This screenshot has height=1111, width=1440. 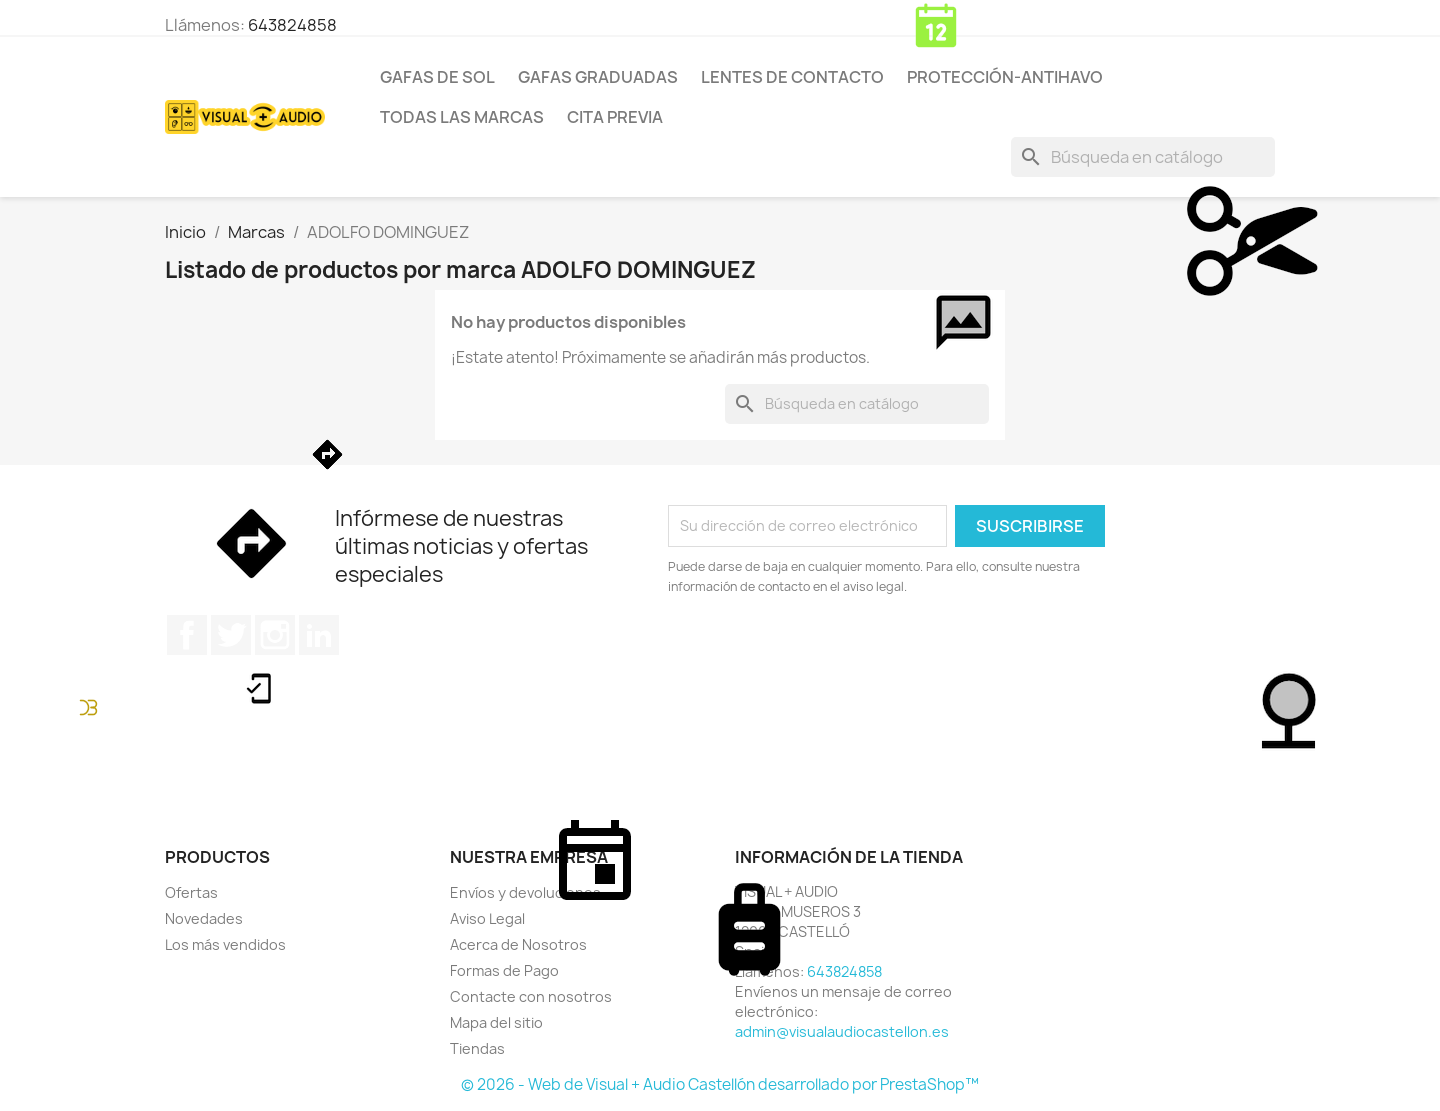 What do you see at coordinates (258, 688) in the screenshot?
I see `indicates mobile-friendly or responsive design` at bounding box center [258, 688].